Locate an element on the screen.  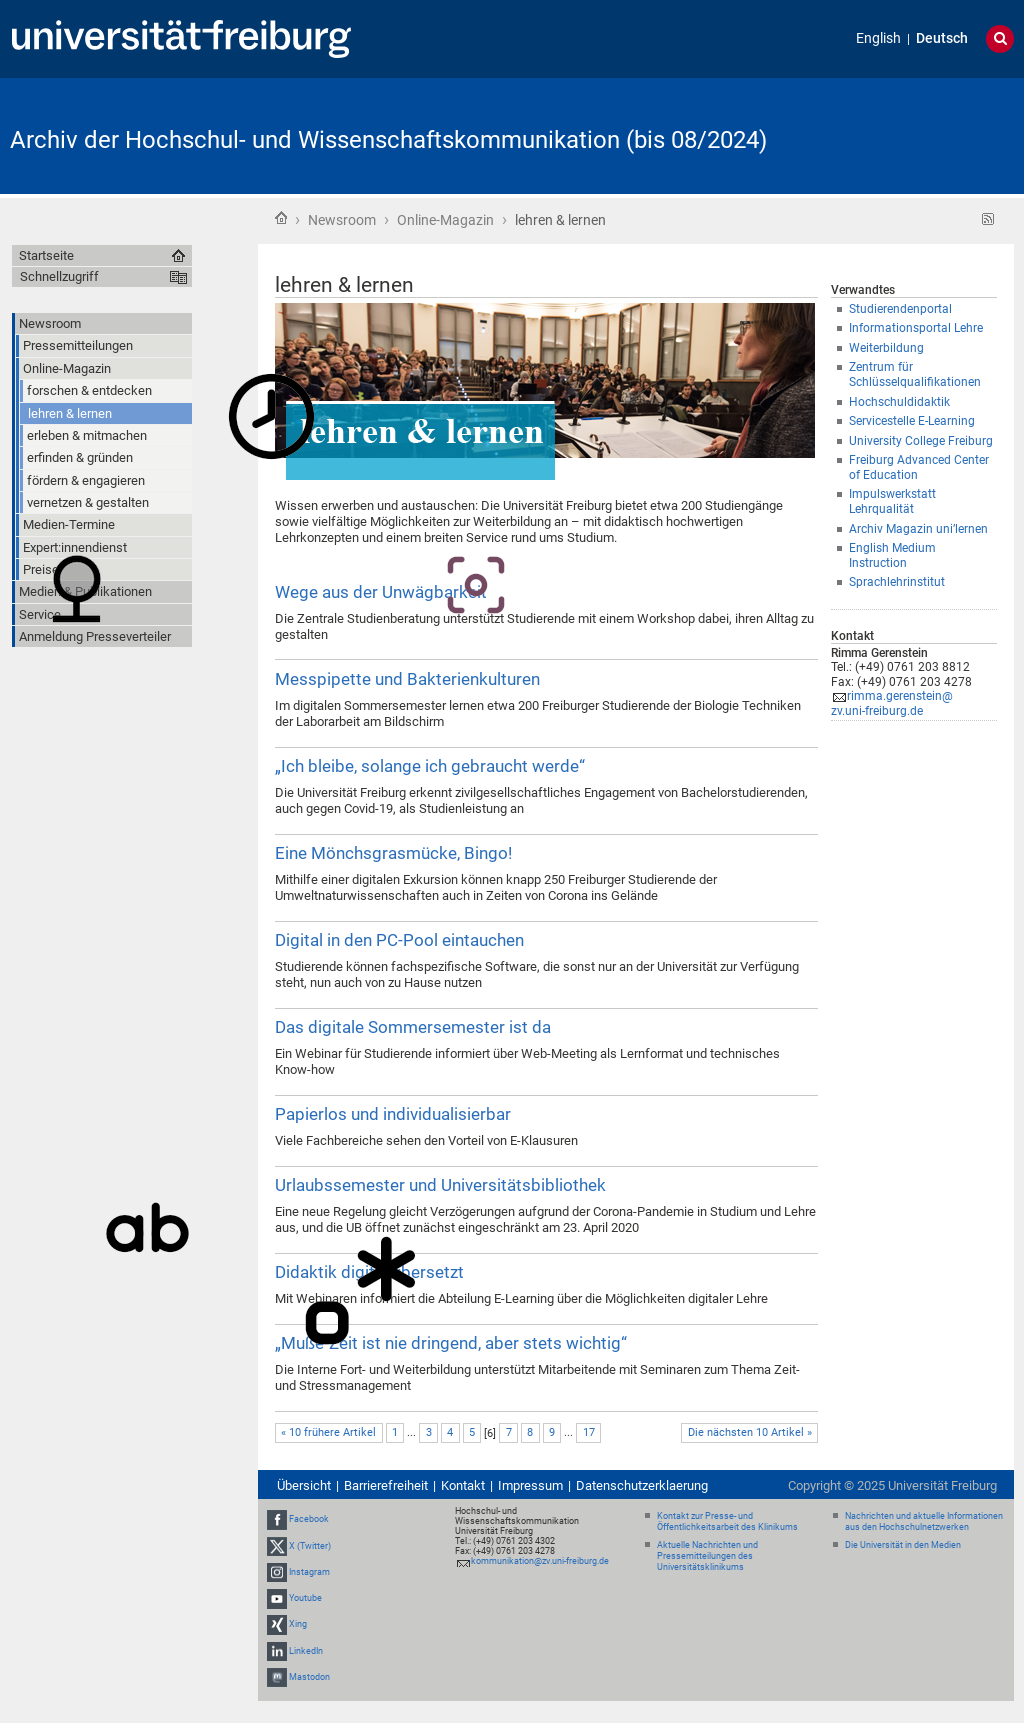
view nature or outdoor photos is located at coordinates (76, 588).